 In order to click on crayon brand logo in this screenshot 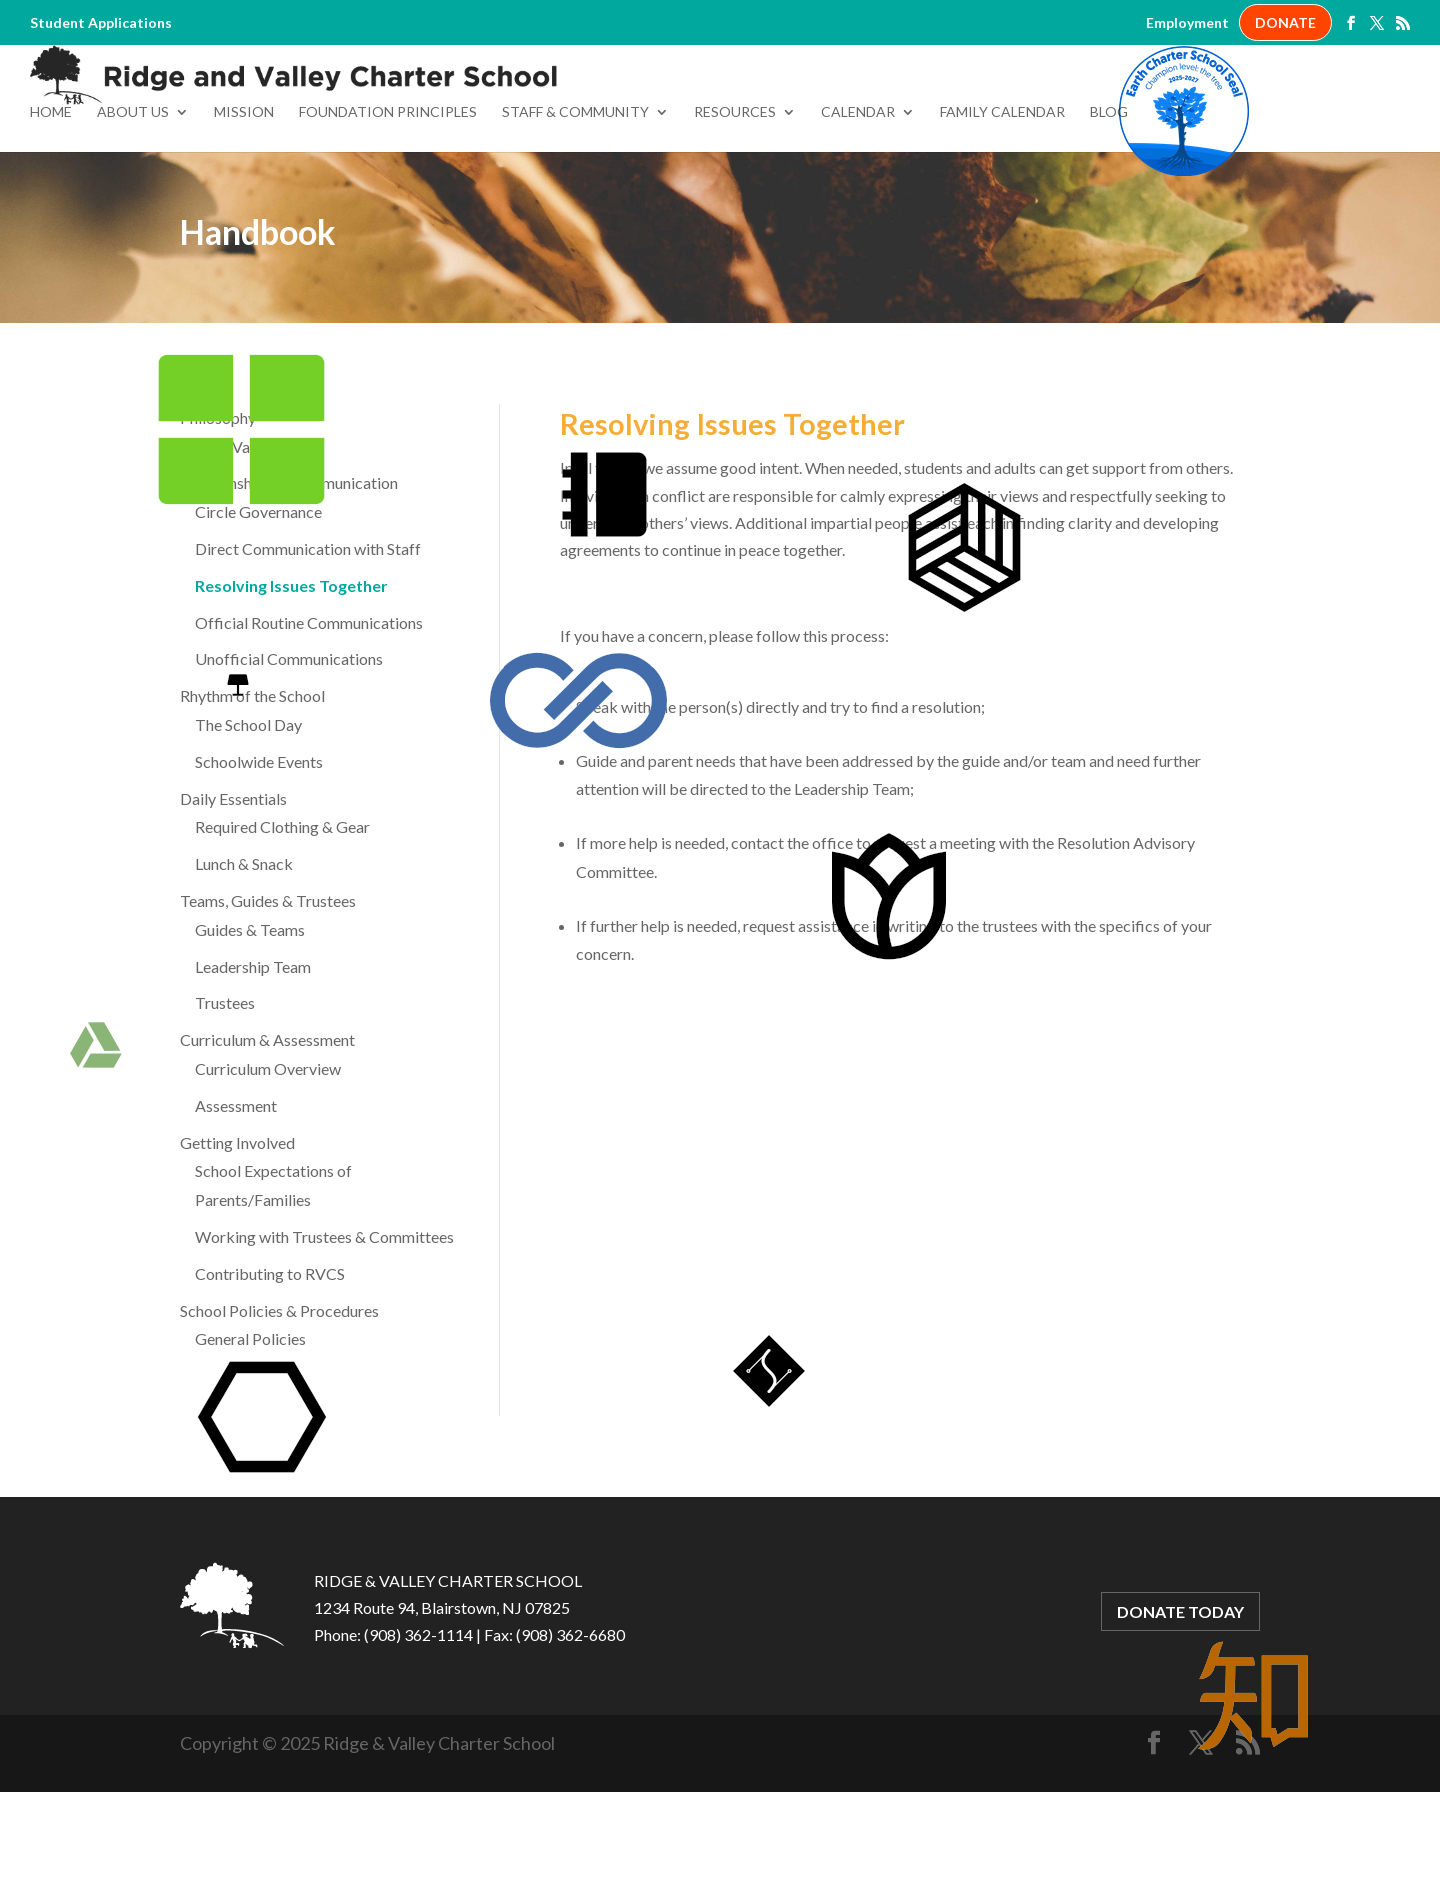, I will do `click(578, 700)`.